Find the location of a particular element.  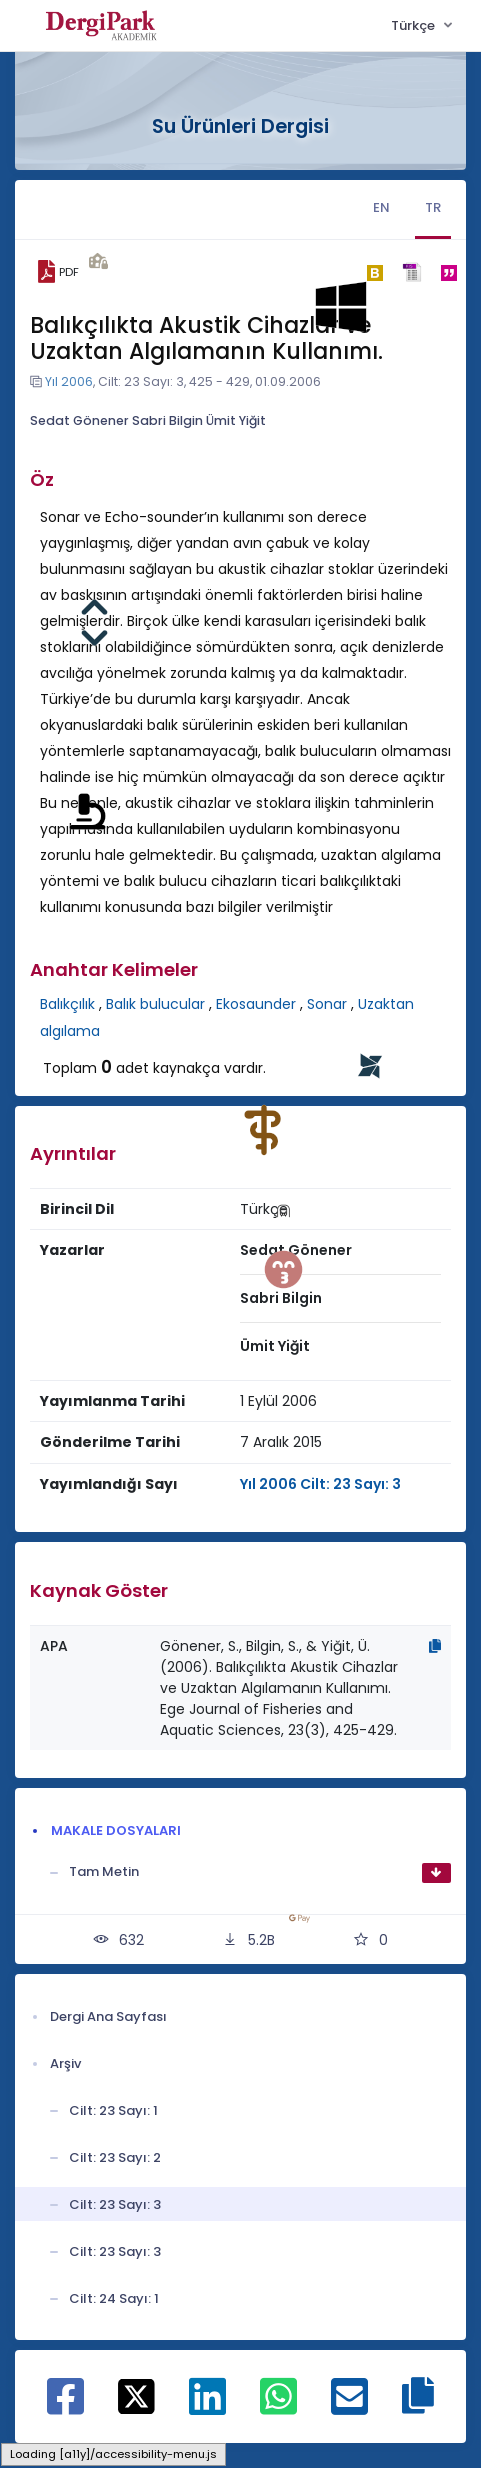

expand or collapse a dropdown menu is located at coordinates (94, 622).